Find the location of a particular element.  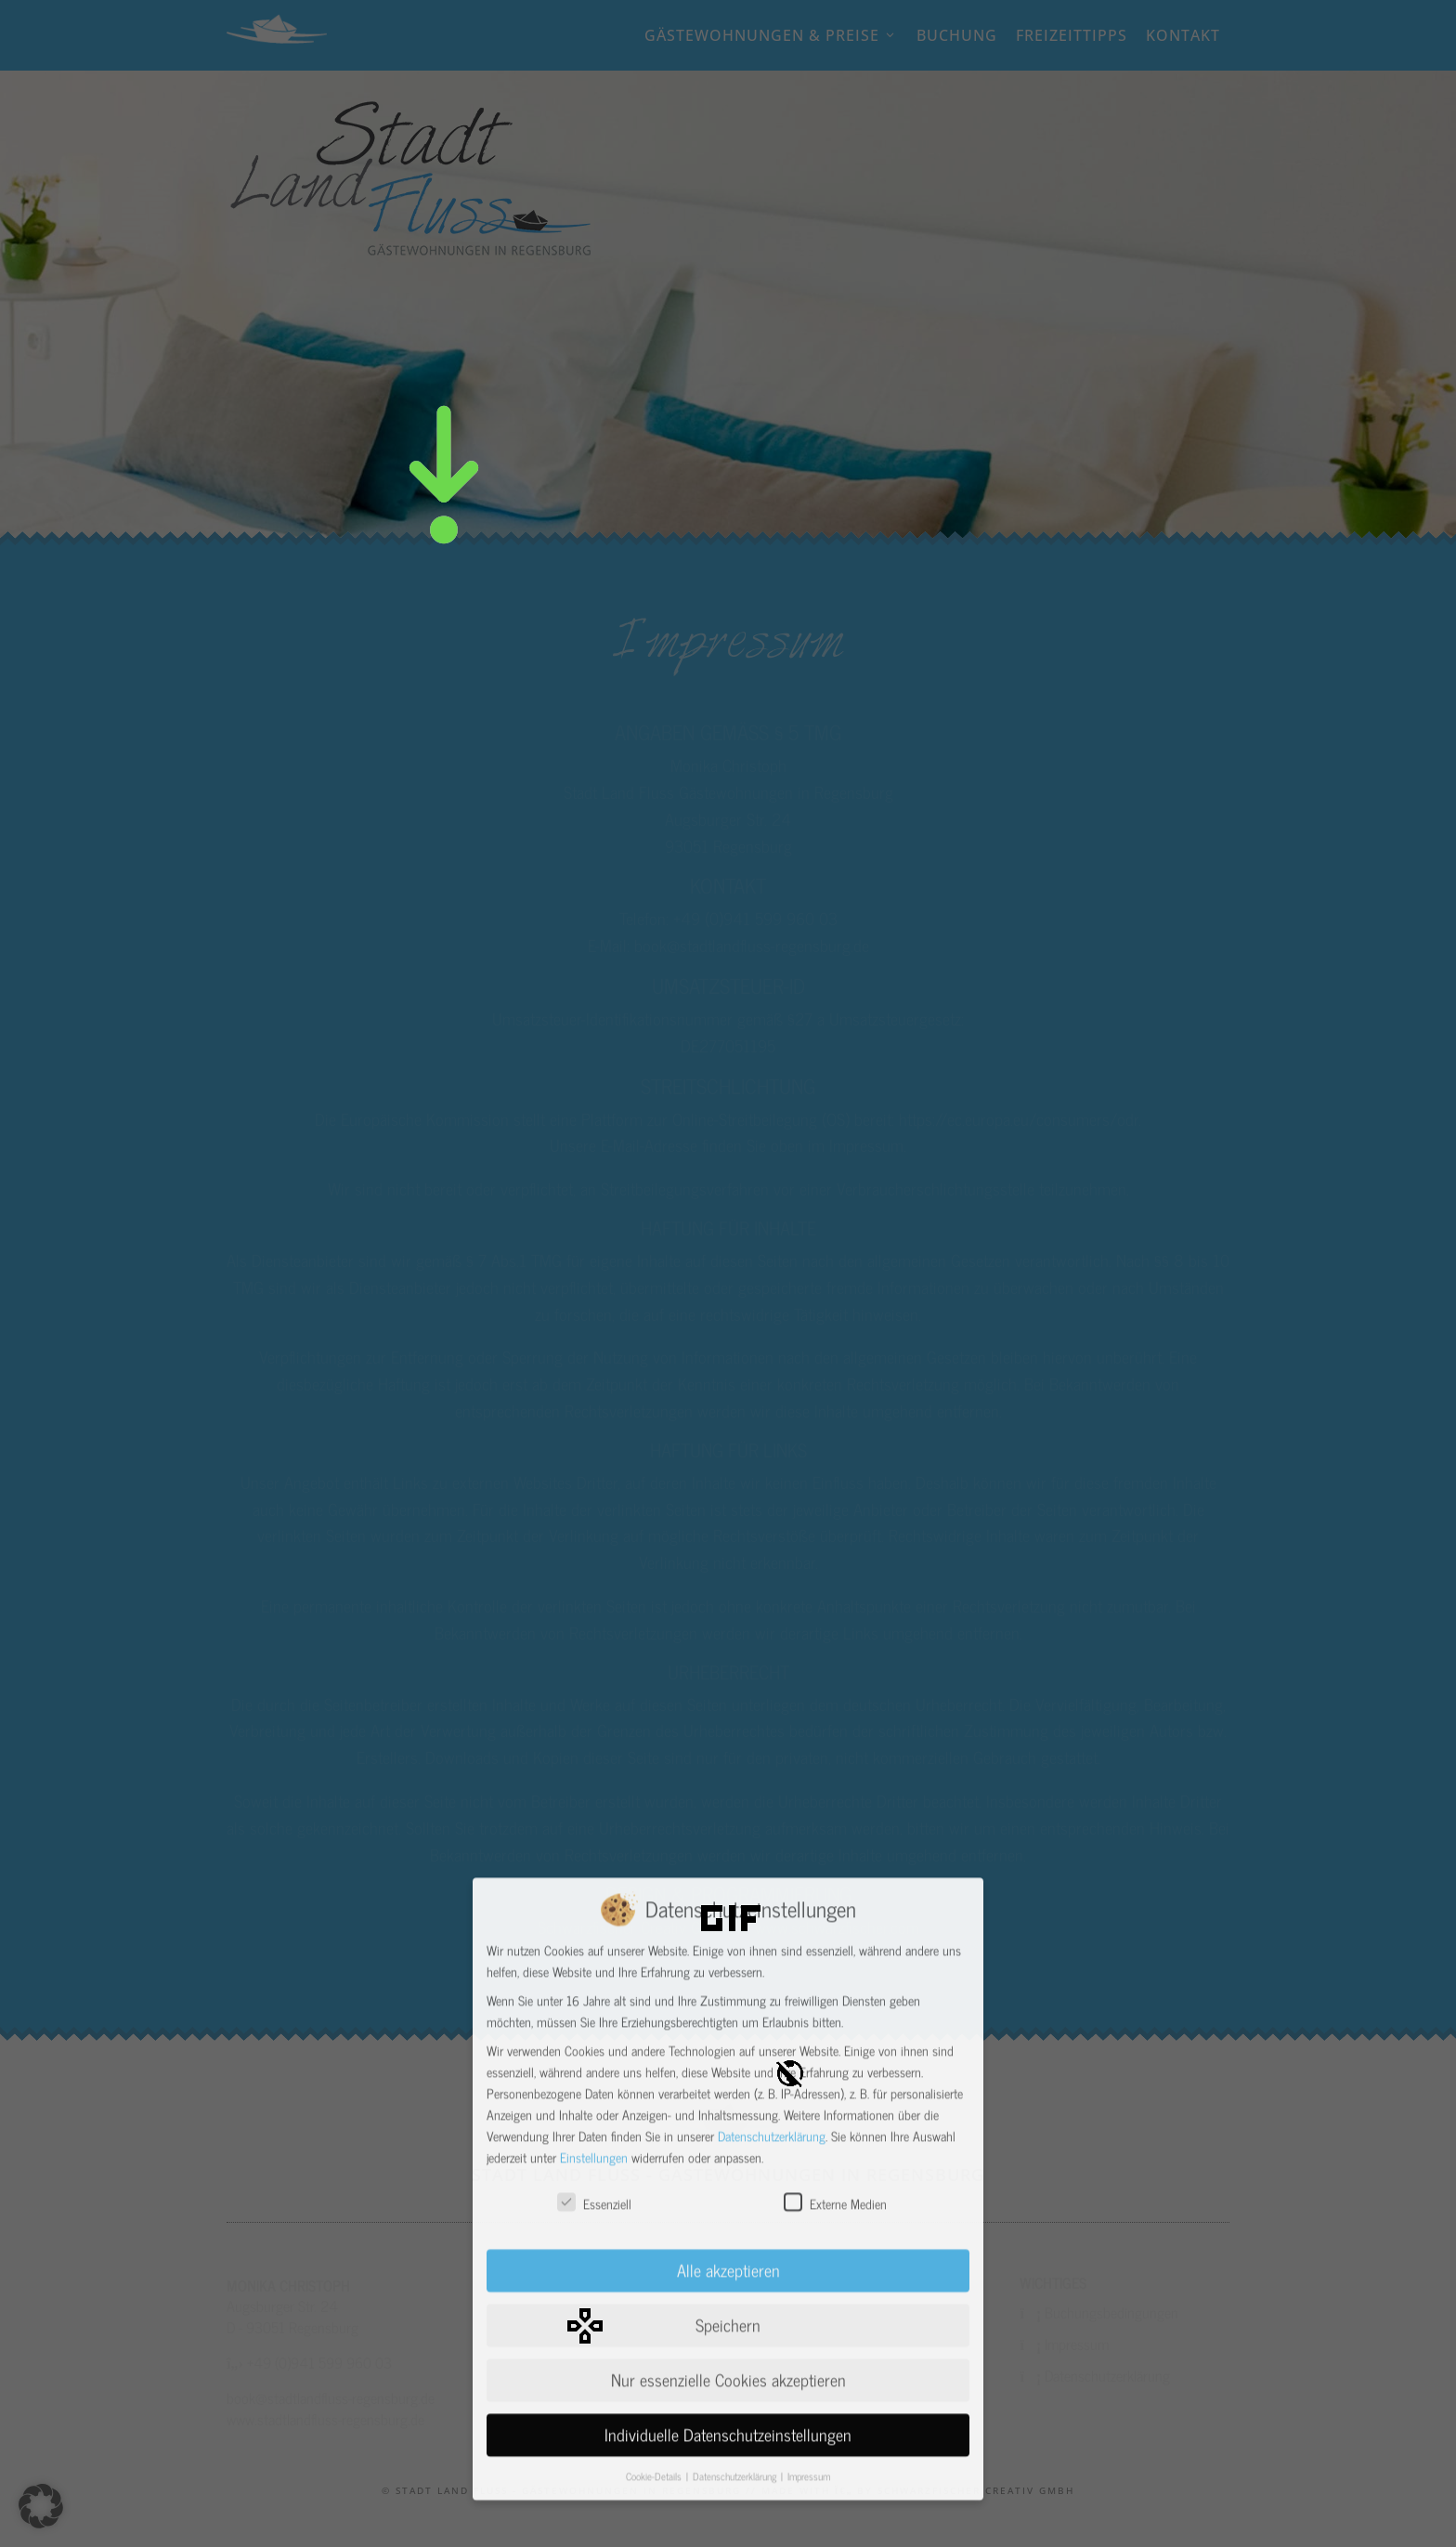

insert a GIF into your message is located at coordinates (731, 1918).